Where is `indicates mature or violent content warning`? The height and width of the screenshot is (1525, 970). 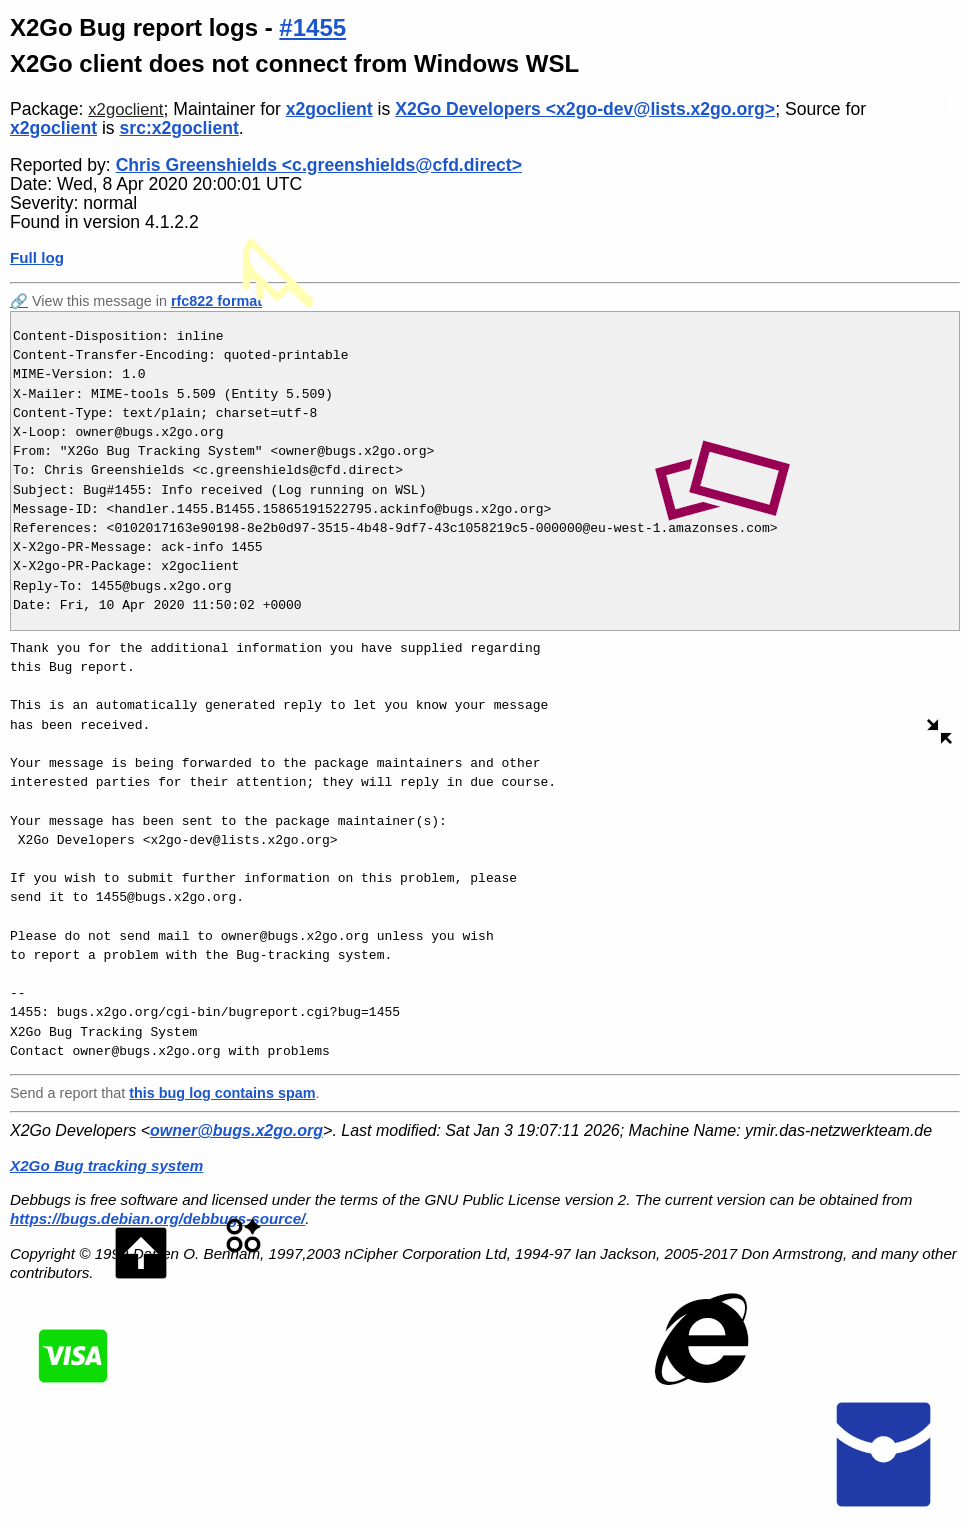 indicates mature or violent content warning is located at coordinates (277, 273).